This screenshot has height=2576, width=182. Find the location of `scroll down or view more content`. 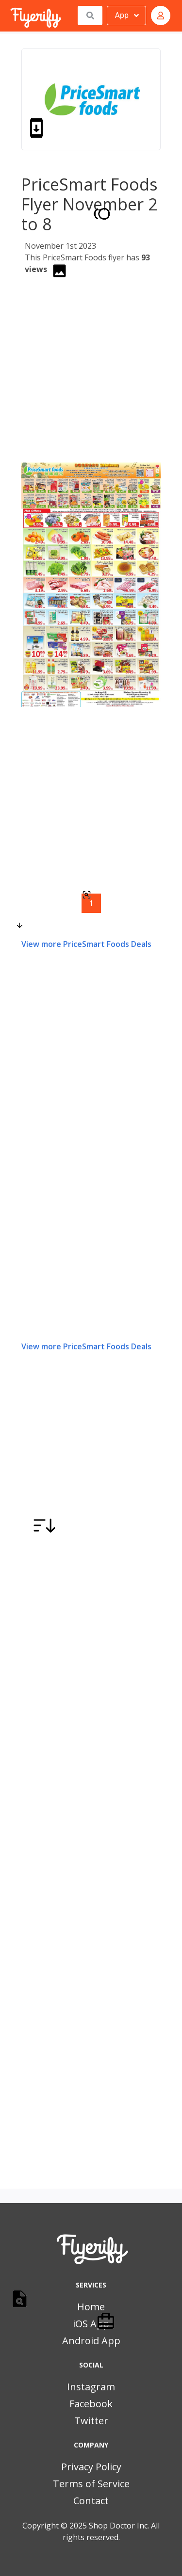

scroll down or view more content is located at coordinates (19, 925).